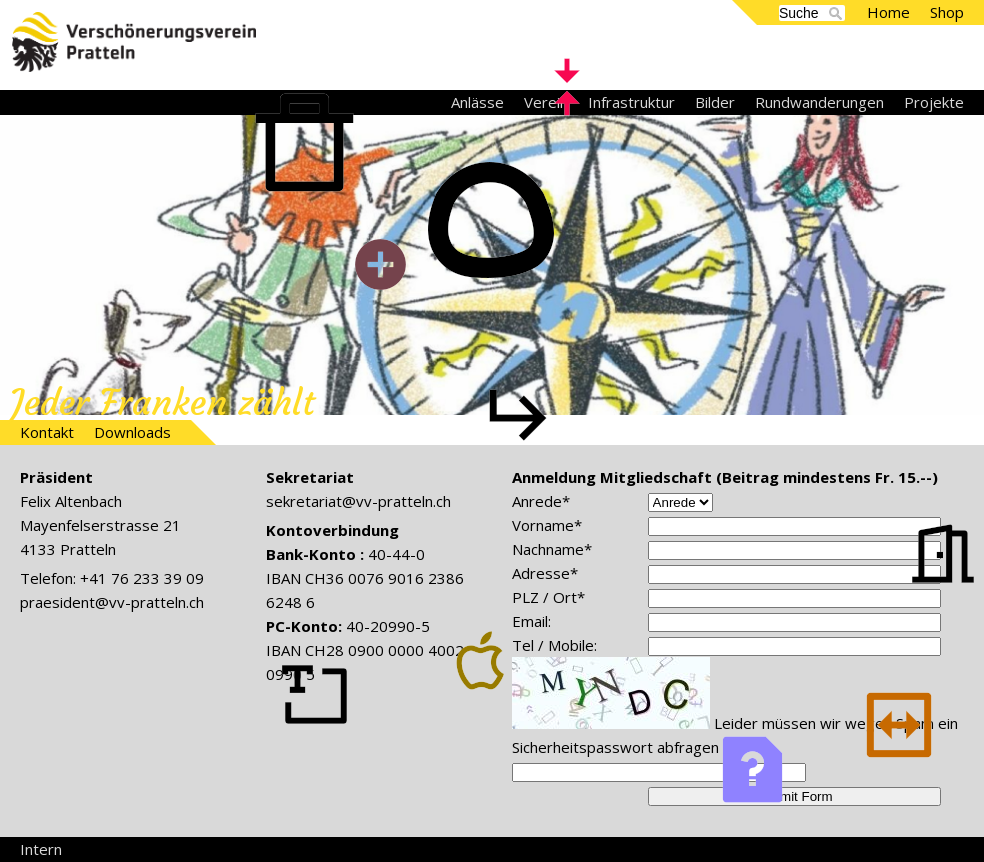 The width and height of the screenshot is (984, 862). What do you see at coordinates (481, 660) in the screenshot?
I see `apple company logo` at bounding box center [481, 660].